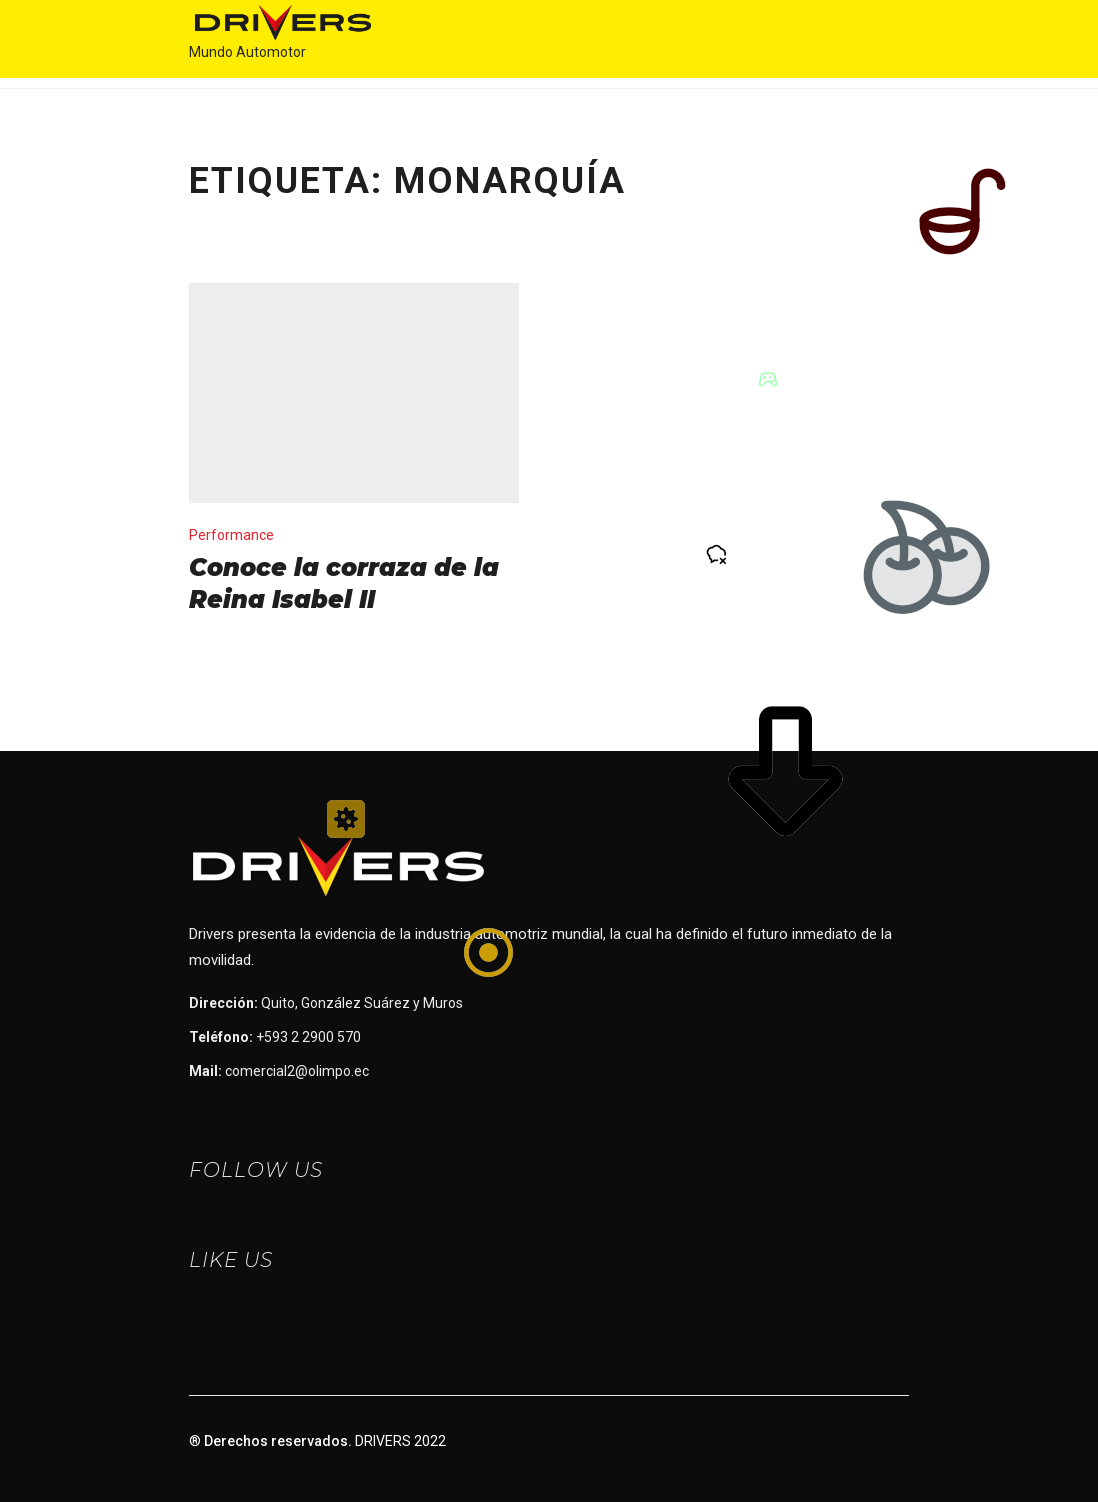 The height and width of the screenshot is (1502, 1098). Describe the element at coordinates (488, 952) in the screenshot. I see `select this option (radio button)` at that location.